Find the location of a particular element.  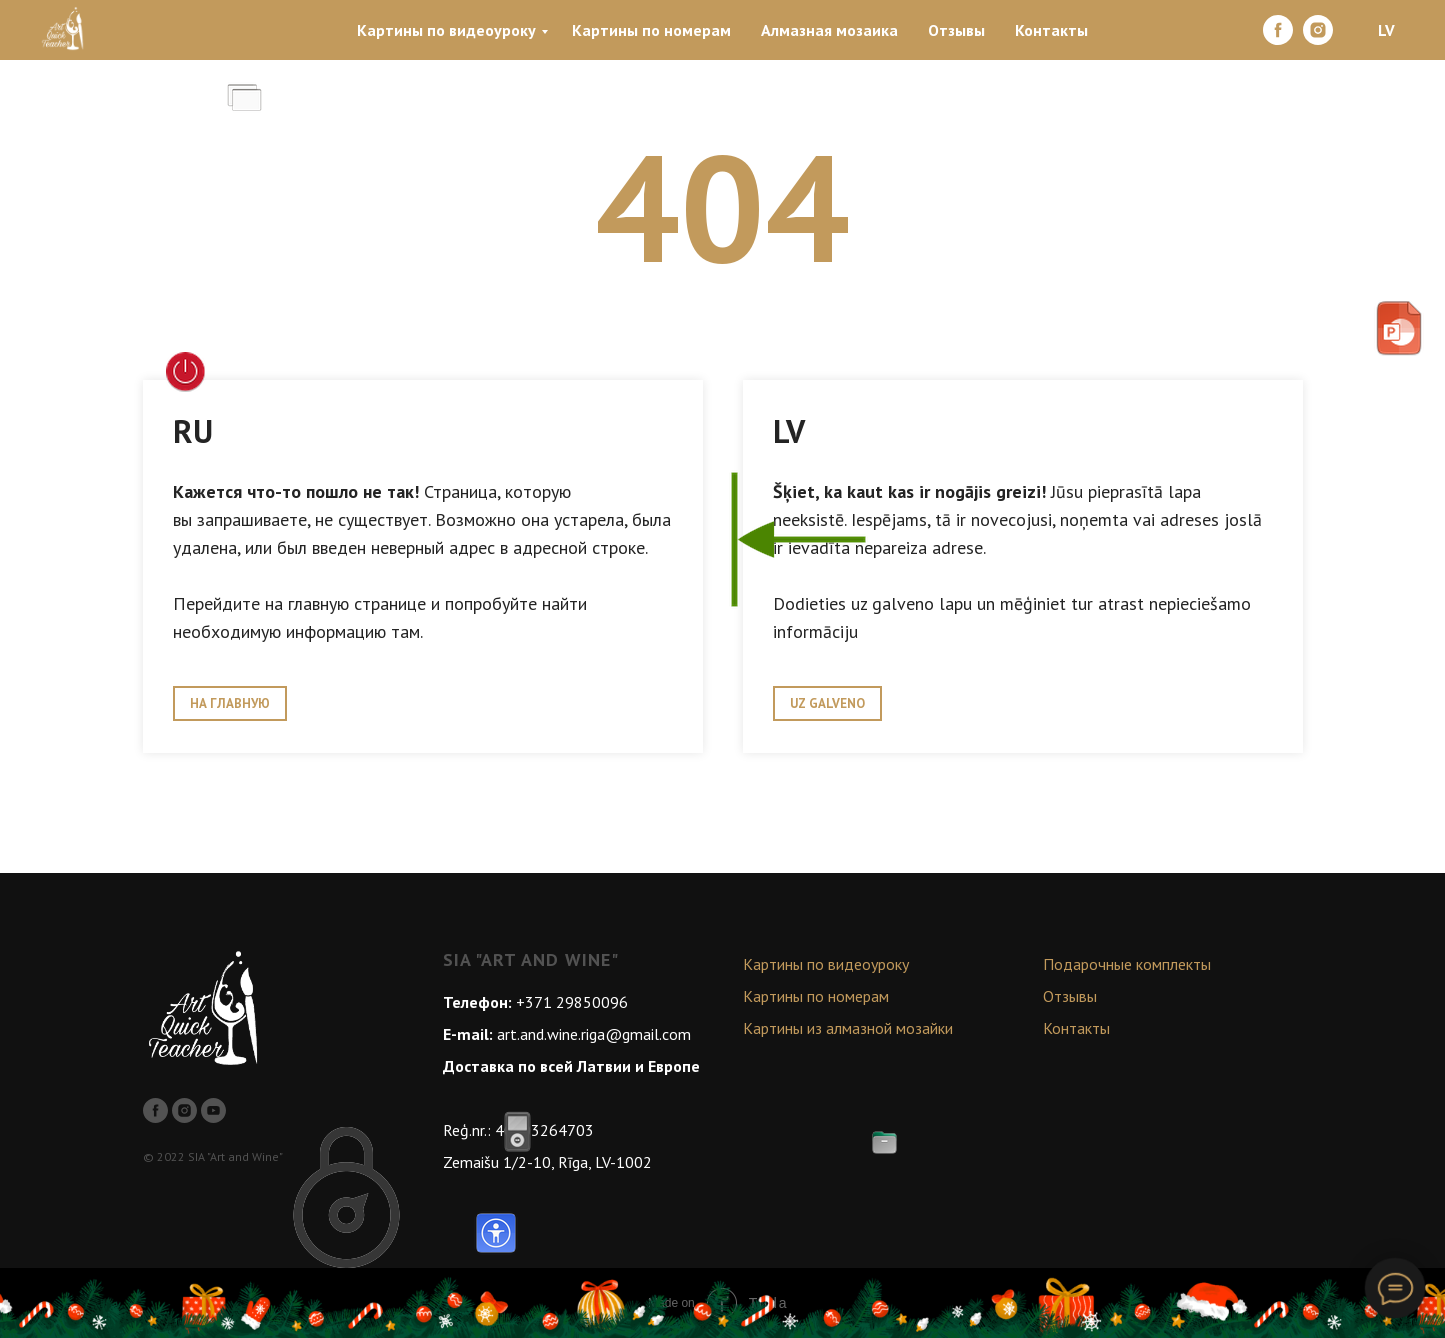

shut down the system is located at coordinates (186, 372).